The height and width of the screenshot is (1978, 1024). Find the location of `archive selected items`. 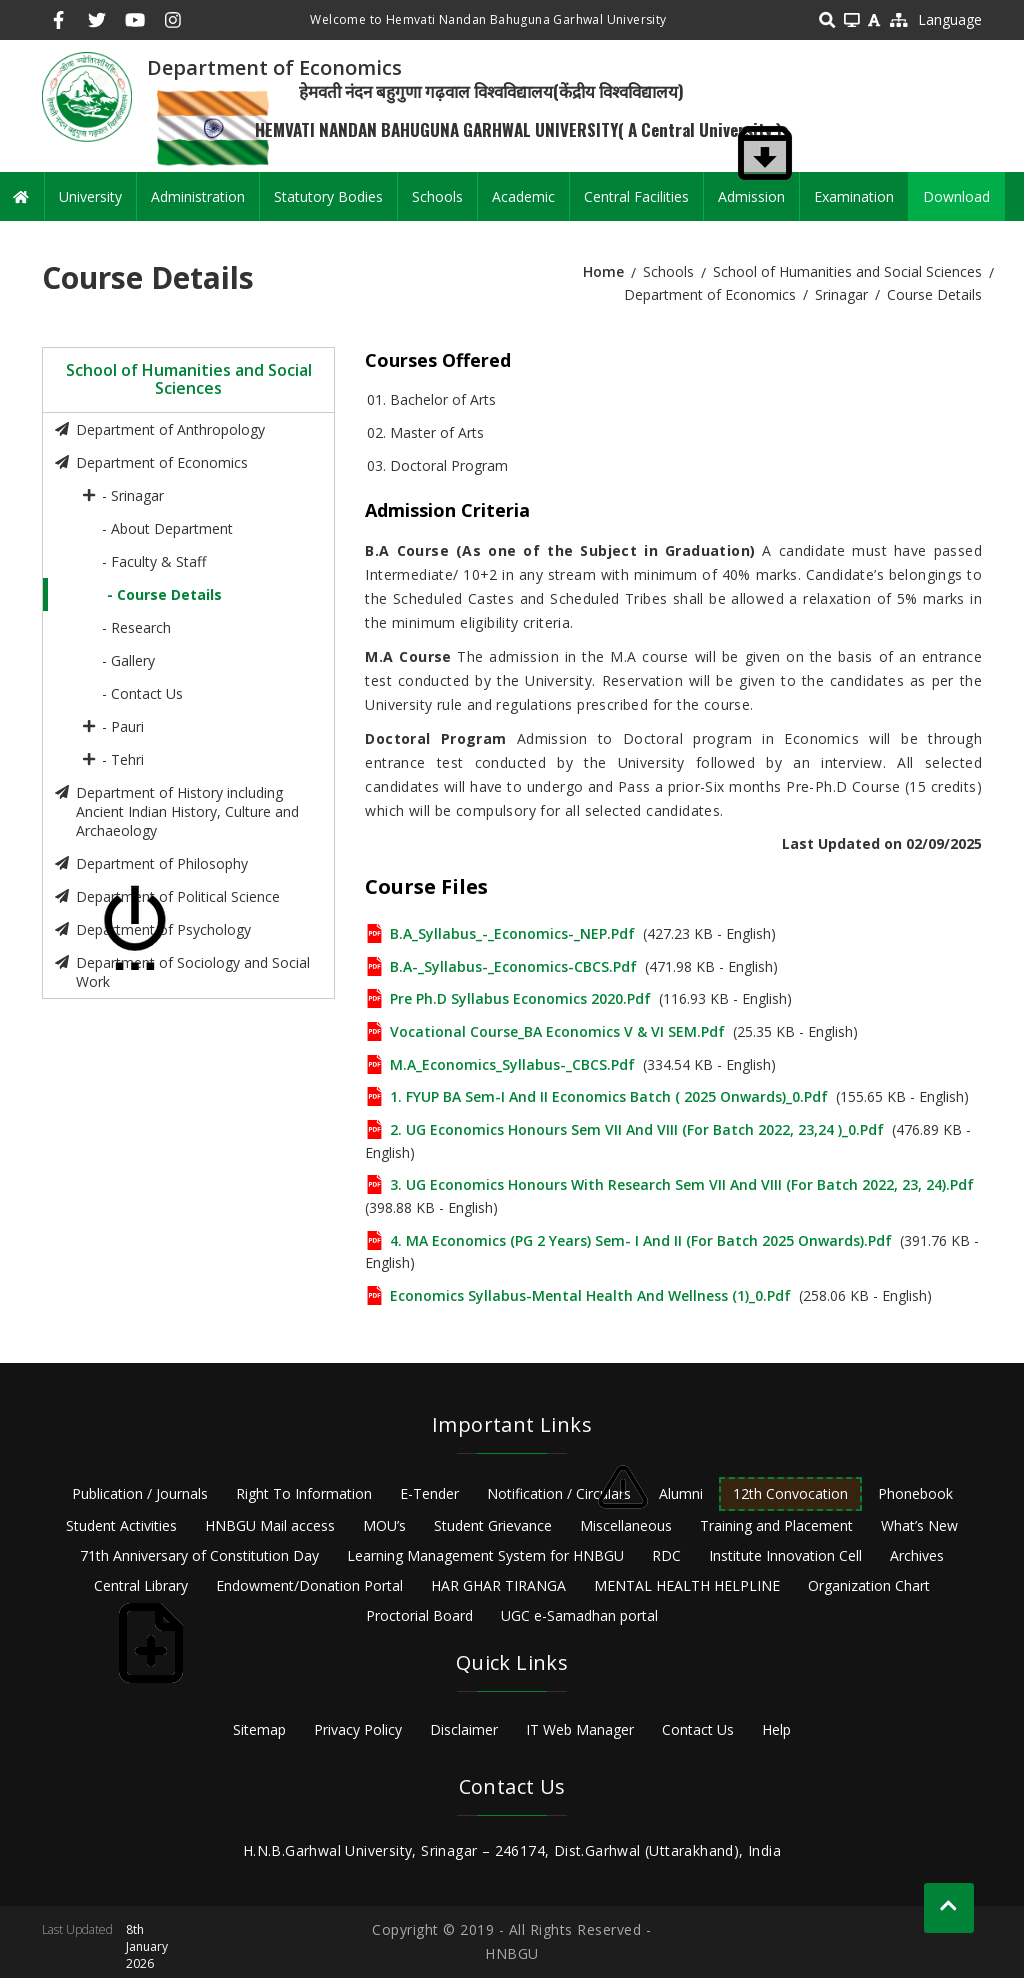

archive selected items is located at coordinates (765, 153).